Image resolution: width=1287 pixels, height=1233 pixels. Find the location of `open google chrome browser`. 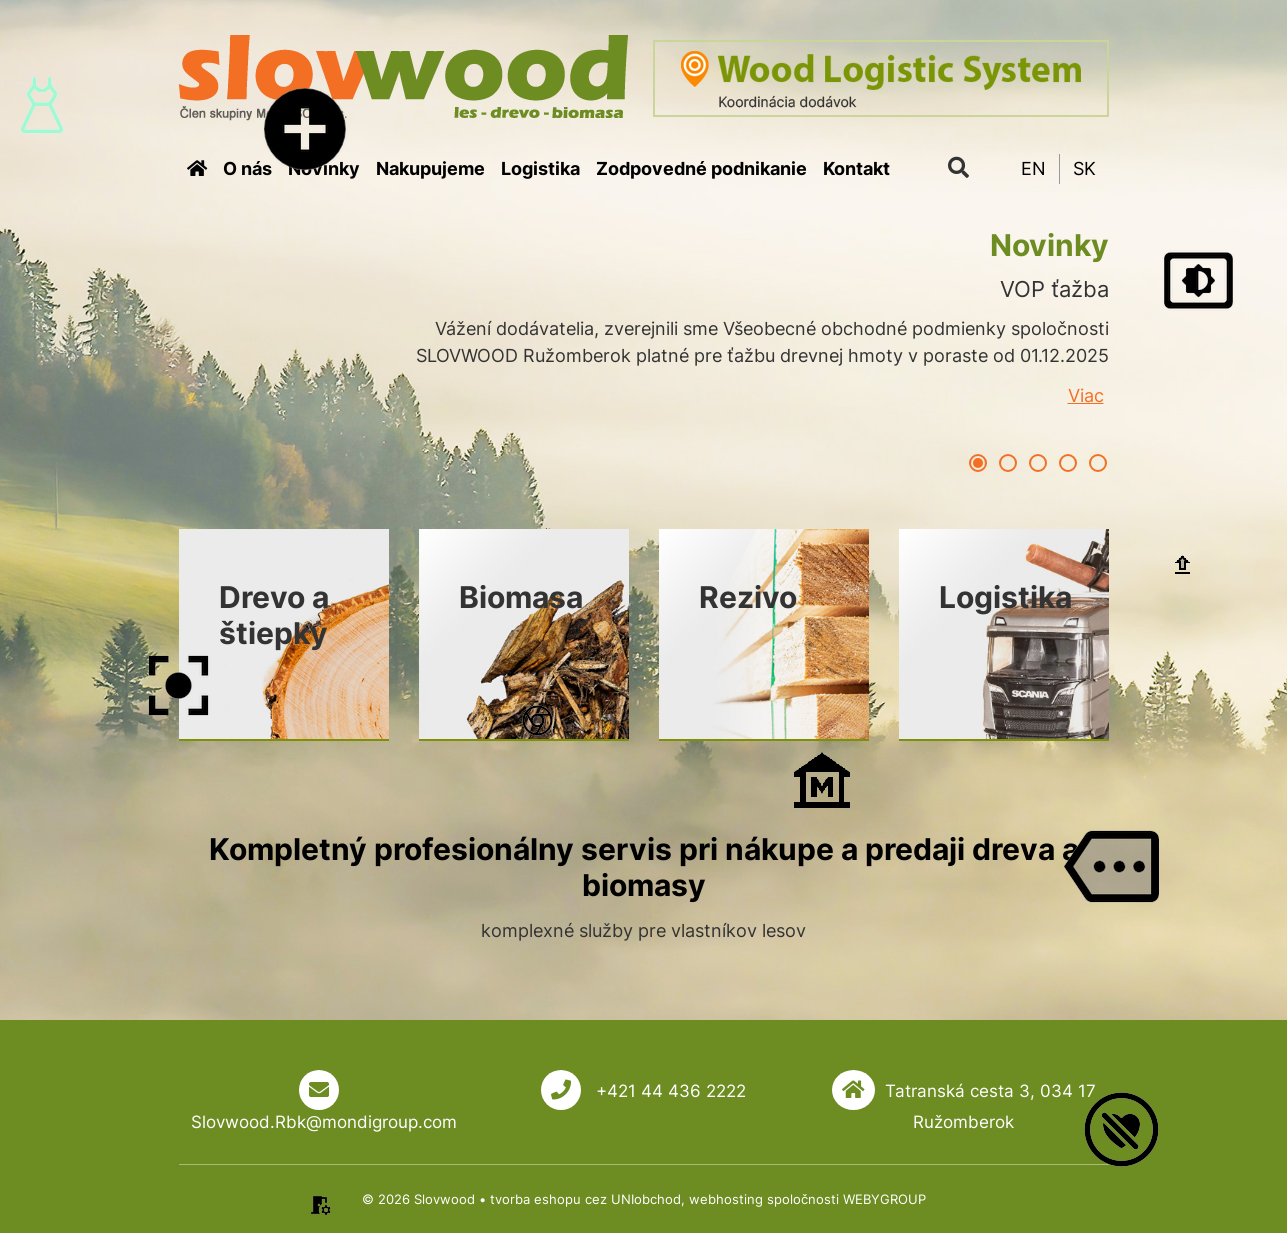

open google chrome browser is located at coordinates (537, 720).